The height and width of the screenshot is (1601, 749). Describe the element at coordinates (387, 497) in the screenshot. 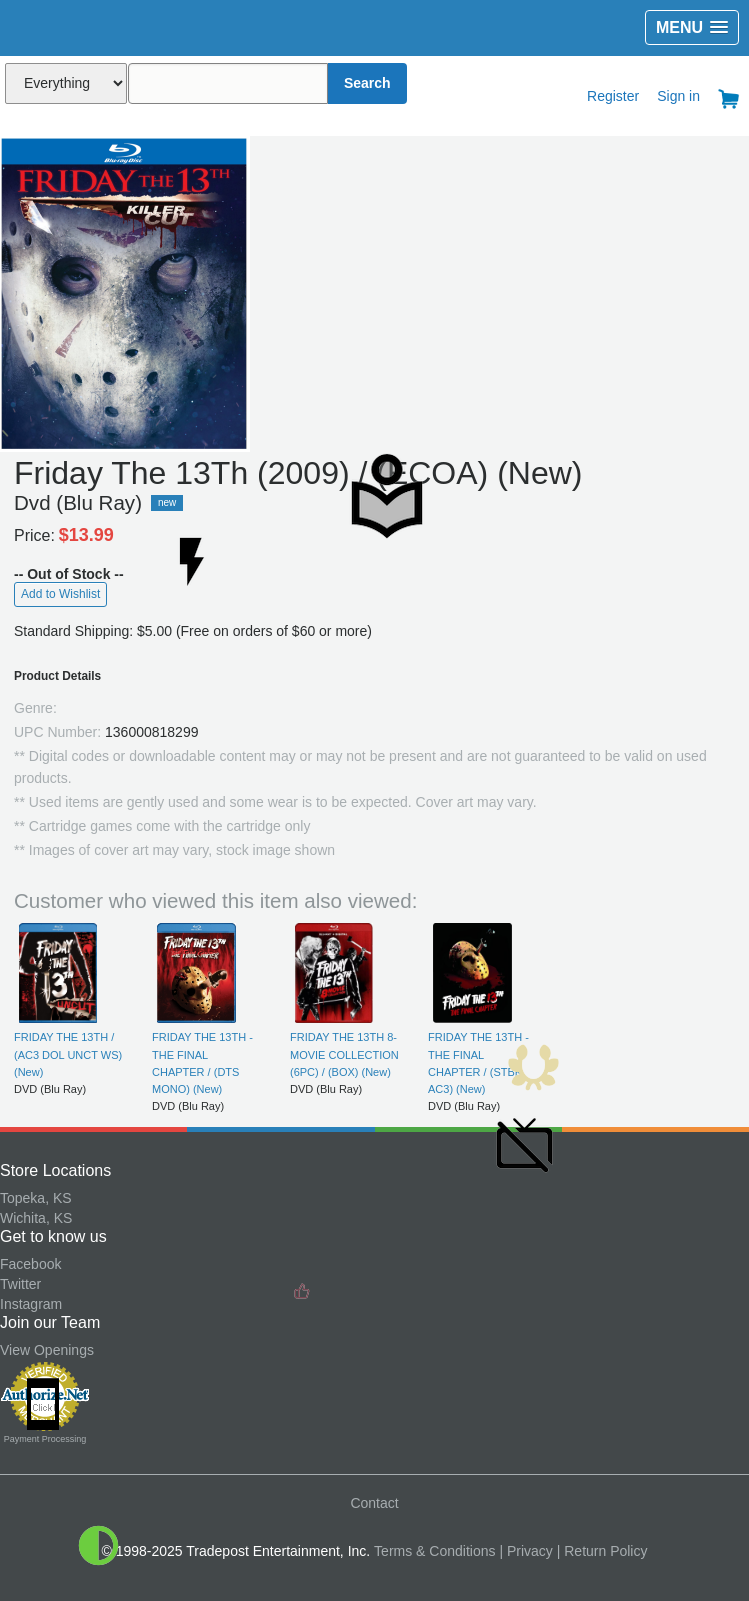

I see `access local library or reading resources` at that location.